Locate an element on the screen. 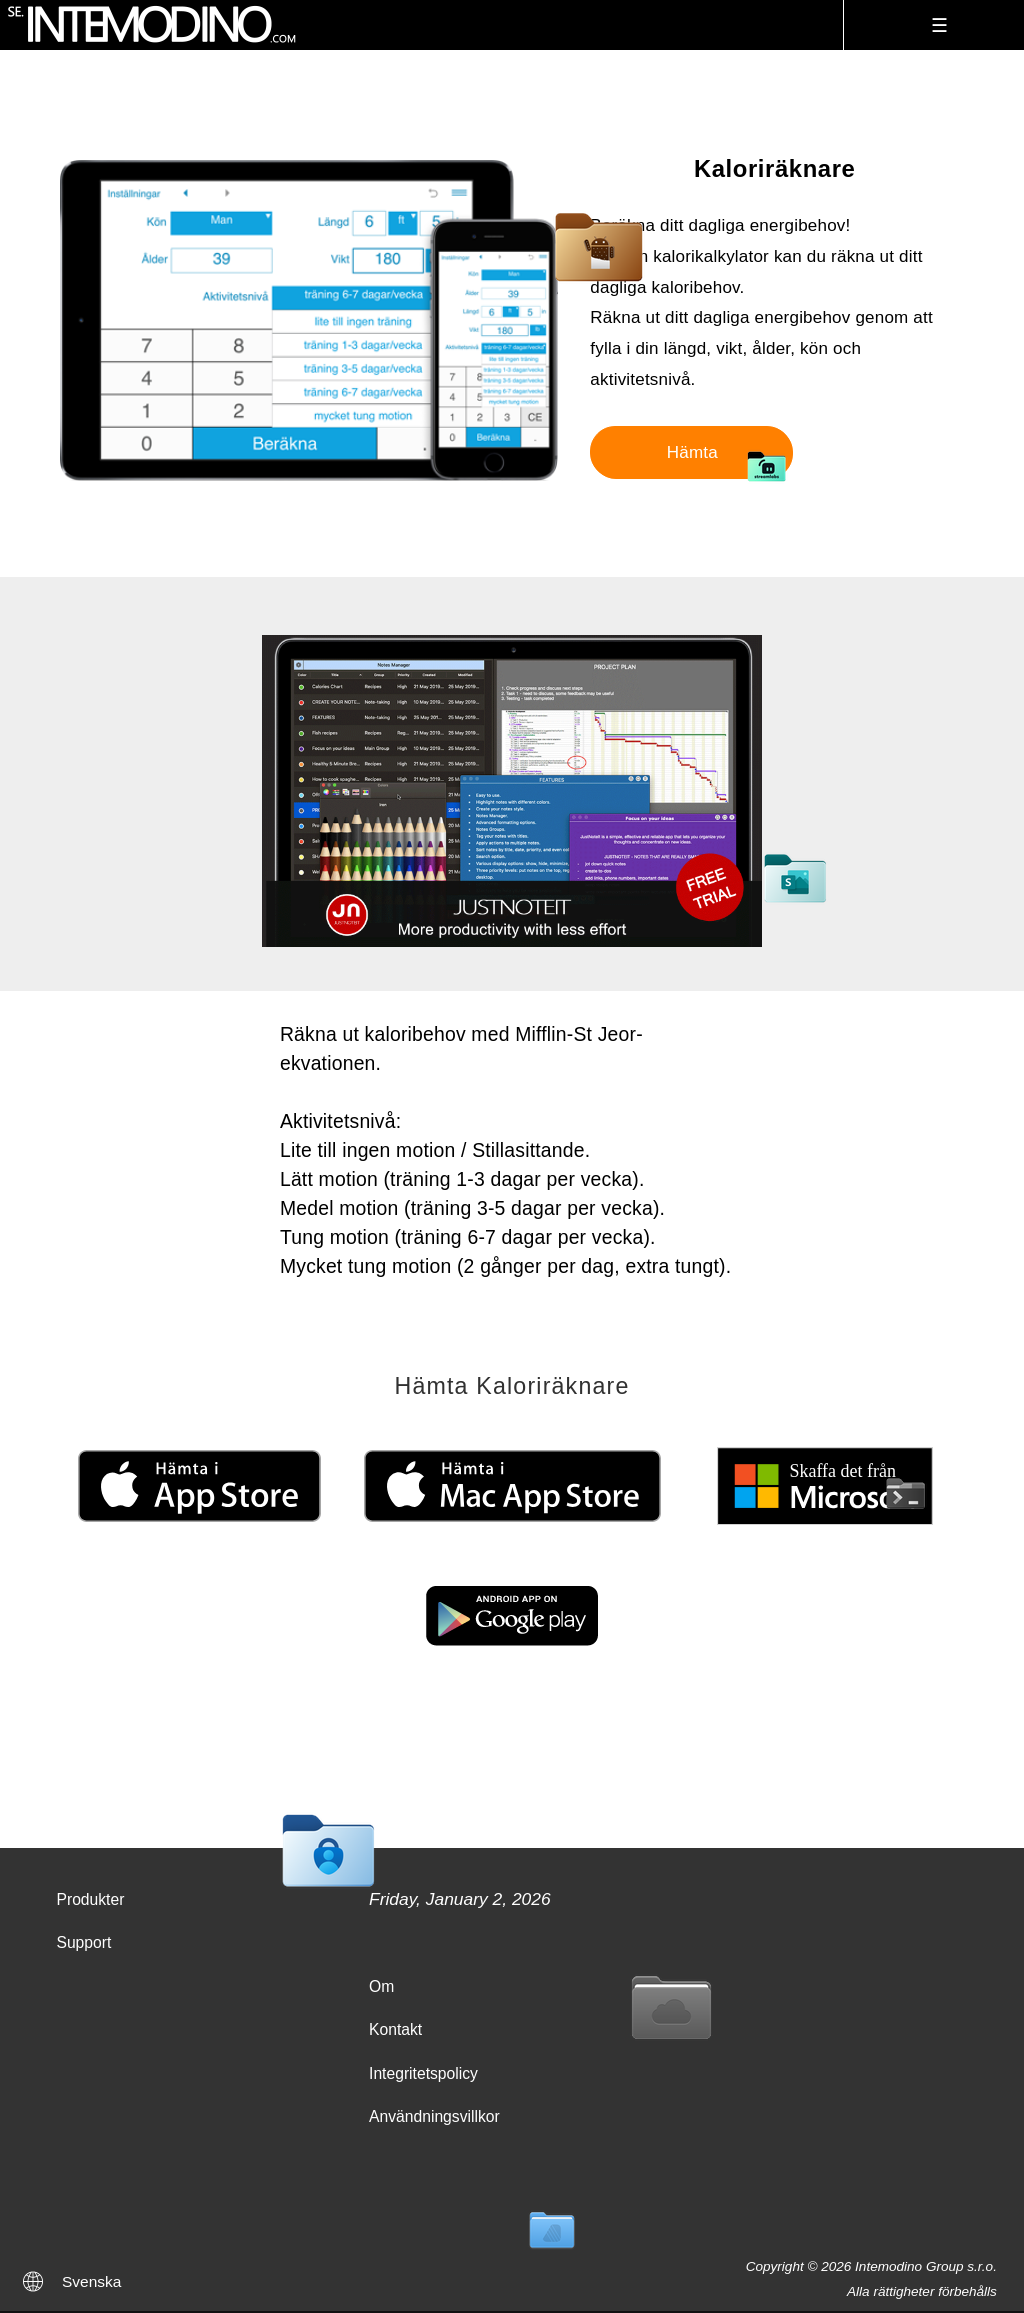 The height and width of the screenshot is (2313, 1024). open windows terminal projects folder is located at coordinates (905, 1494).